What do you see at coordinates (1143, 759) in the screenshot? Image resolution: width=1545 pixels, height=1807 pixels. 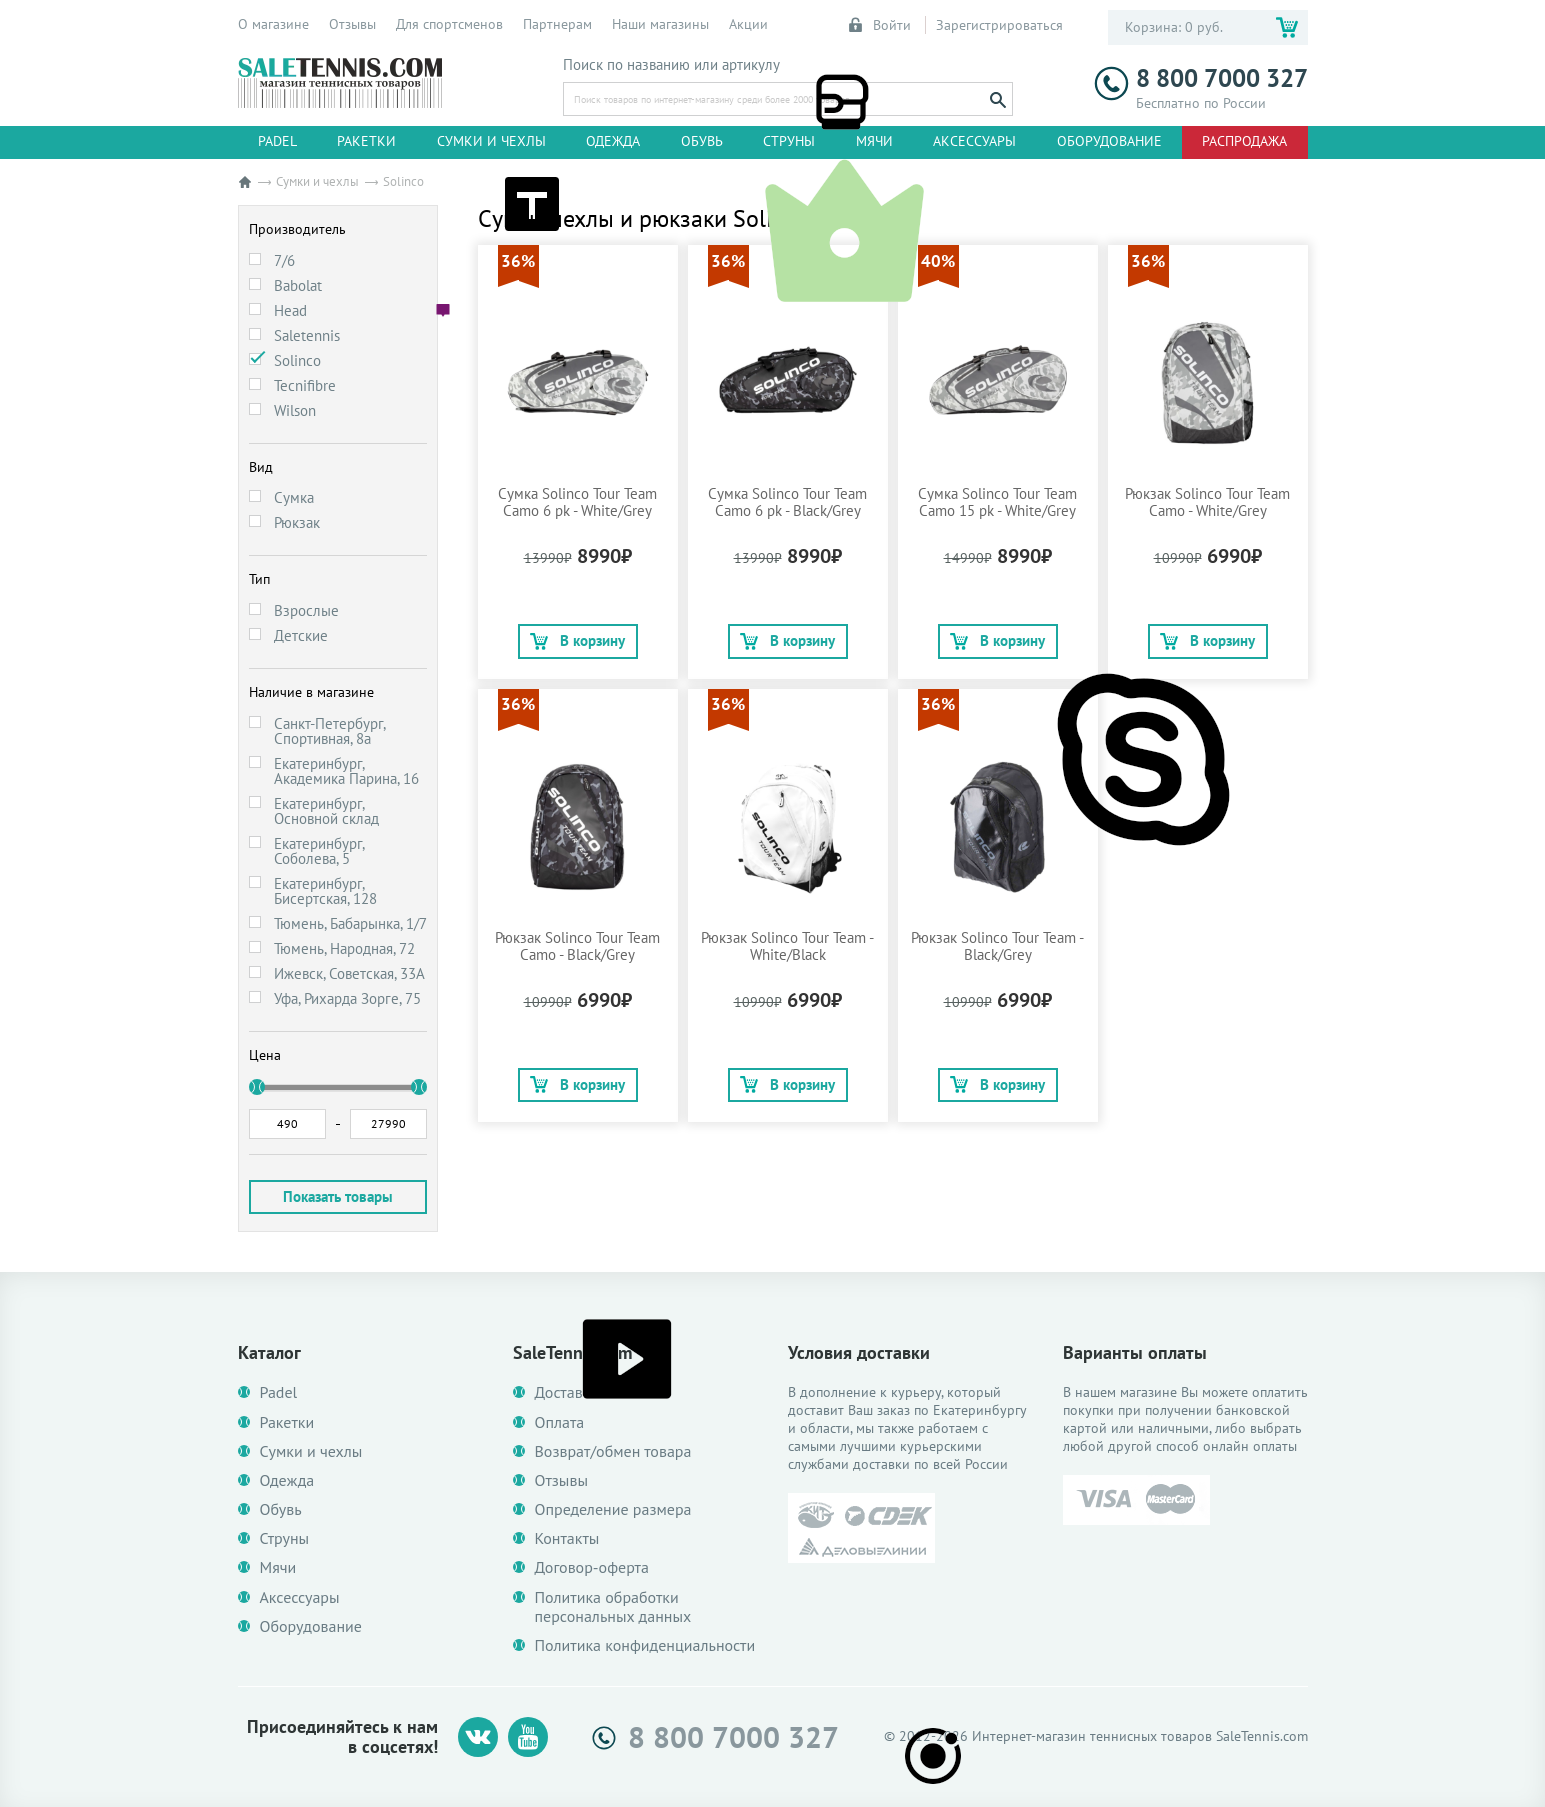 I see `open Skype app` at bounding box center [1143, 759].